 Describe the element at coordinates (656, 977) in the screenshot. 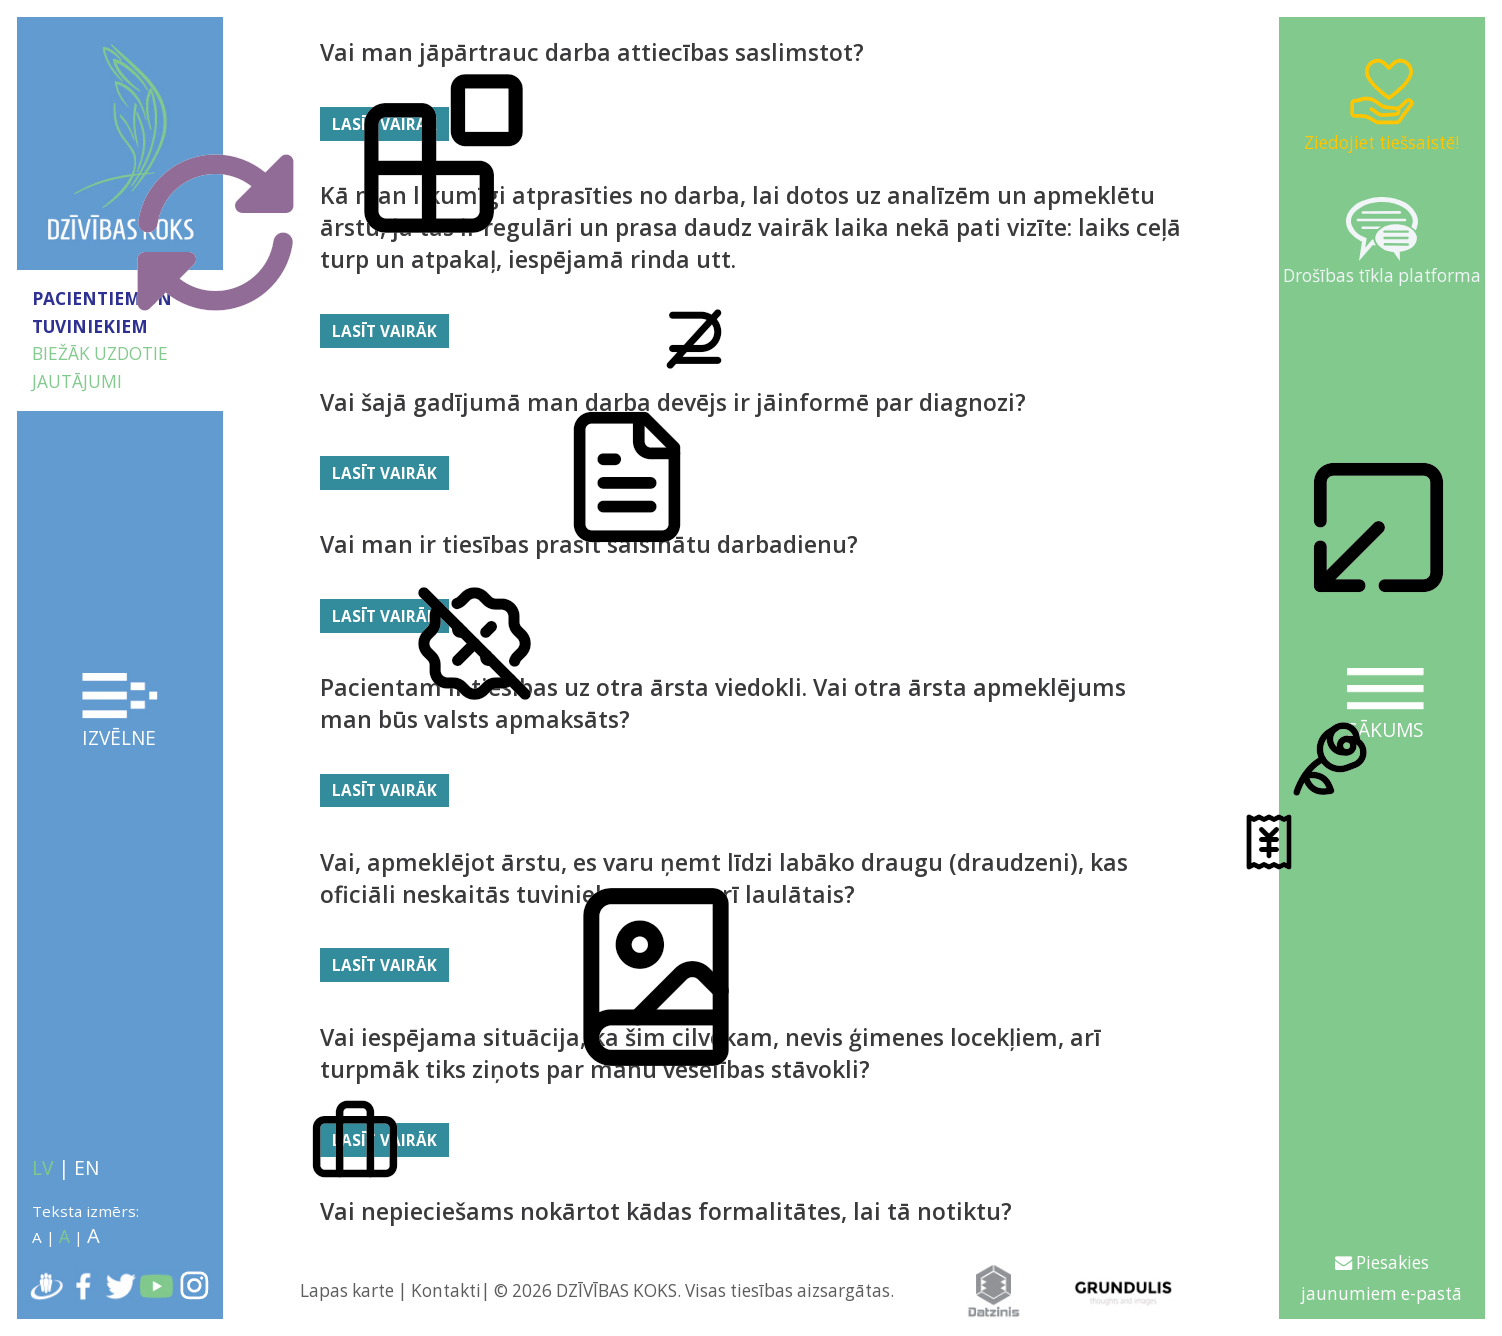

I see `view photo album or image gallery` at that location.